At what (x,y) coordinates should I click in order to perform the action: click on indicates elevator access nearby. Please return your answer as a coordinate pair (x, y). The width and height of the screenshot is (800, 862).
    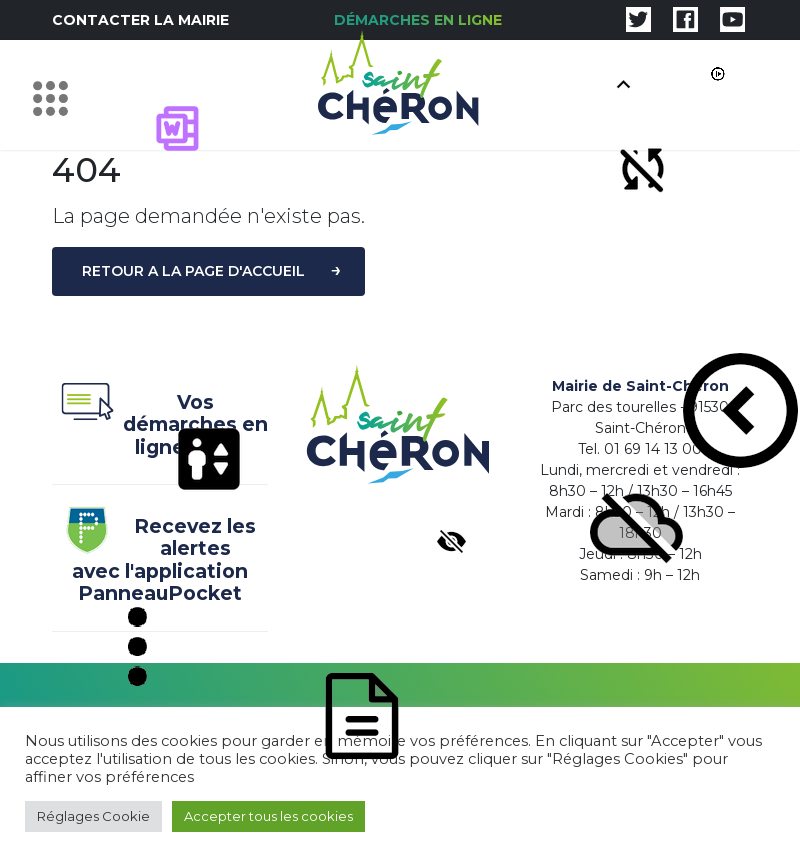
    Looking at the image, I should click on (209, 459).